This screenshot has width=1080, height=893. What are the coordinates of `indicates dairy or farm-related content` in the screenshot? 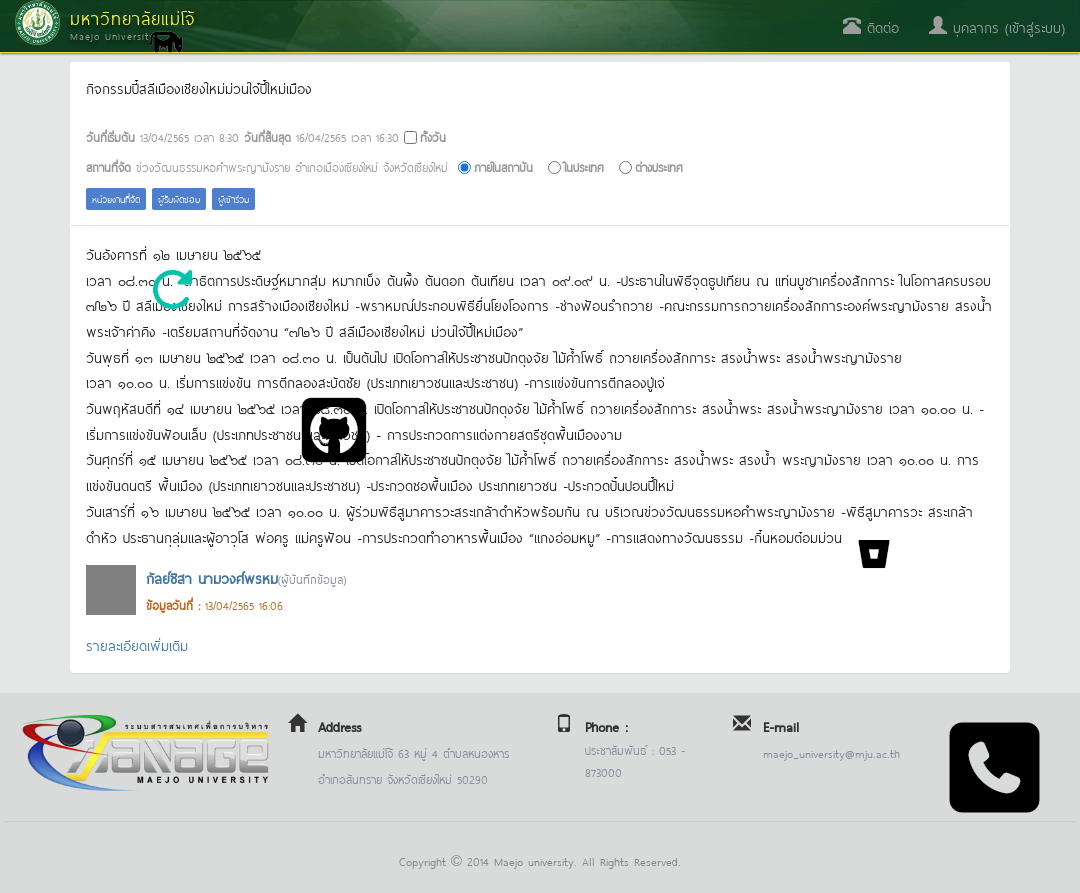 It's located at (166, 42).